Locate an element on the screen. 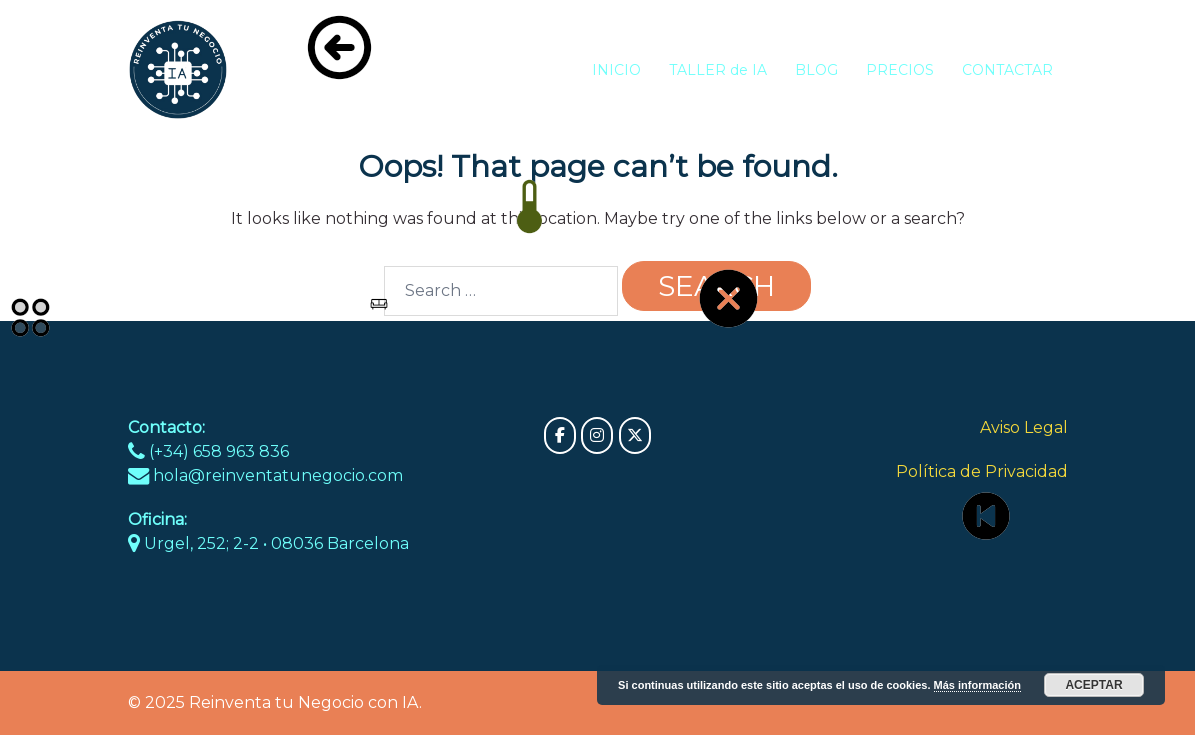 This screenshot has height=735, width=1195. view current temperature reading is located at coordinates (529, 206).